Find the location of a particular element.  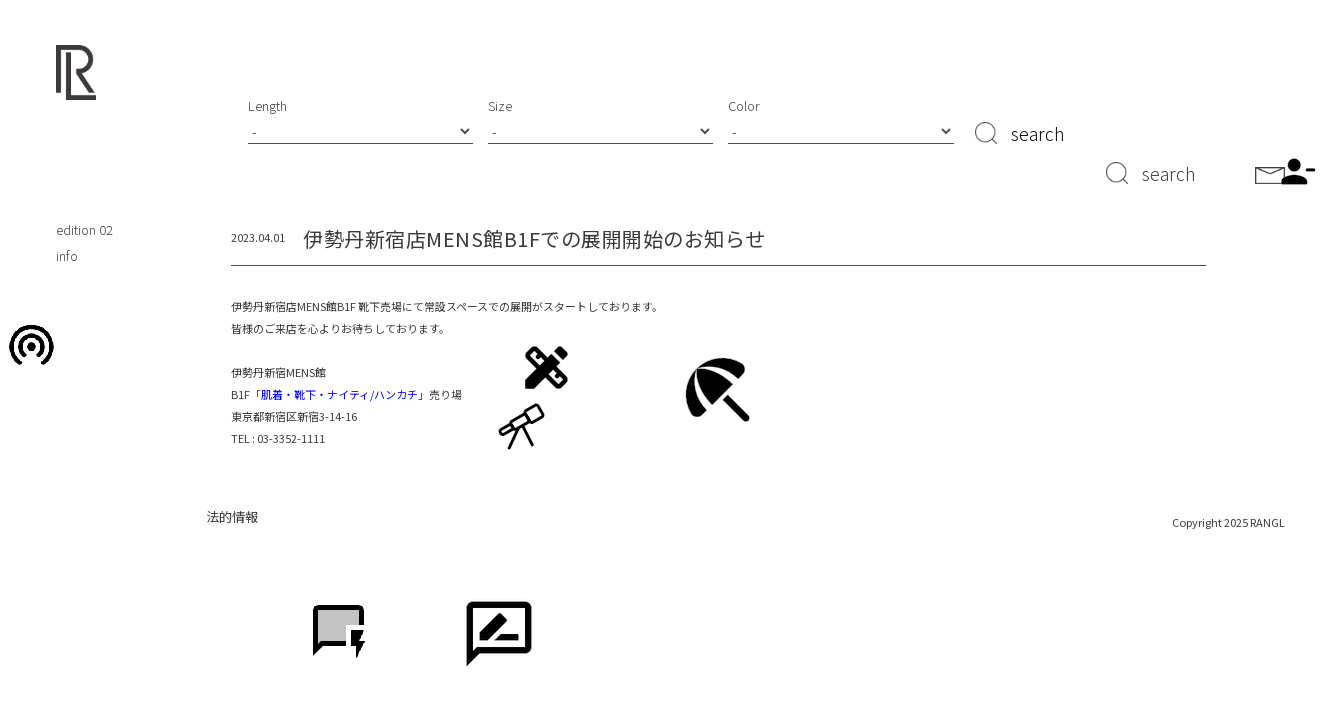

access design tools and services is located at coordinates (546, 367).